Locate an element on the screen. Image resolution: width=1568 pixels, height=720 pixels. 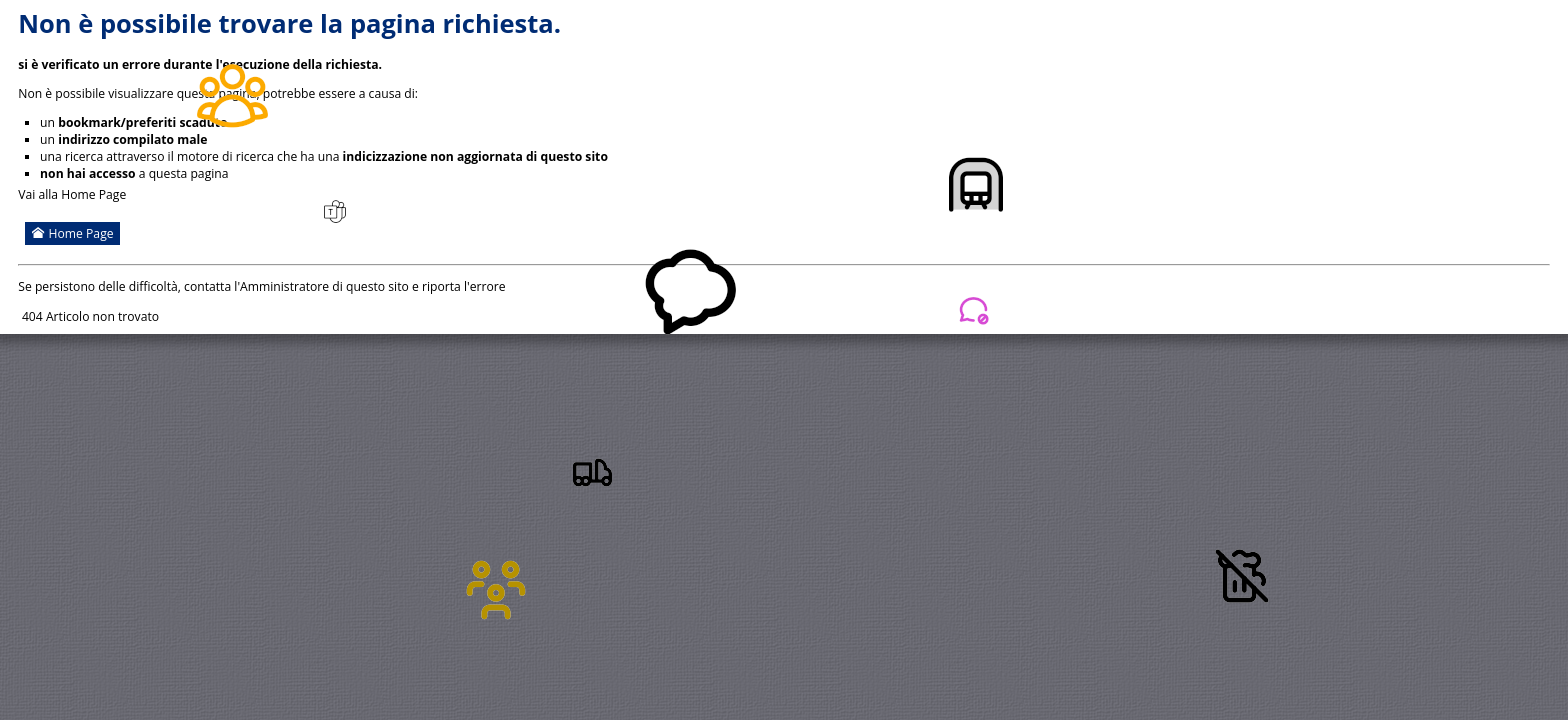
view all team members is located at coordinates (232, 94).